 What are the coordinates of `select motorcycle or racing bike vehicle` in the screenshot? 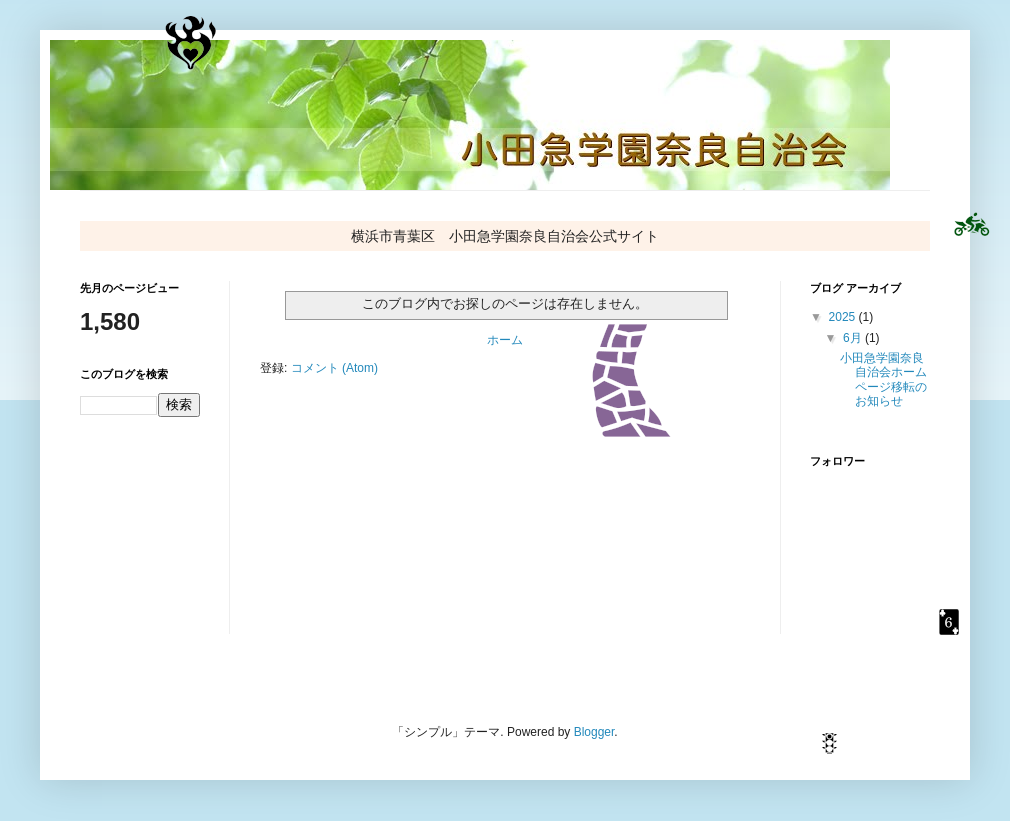 It's located at (971, 223).